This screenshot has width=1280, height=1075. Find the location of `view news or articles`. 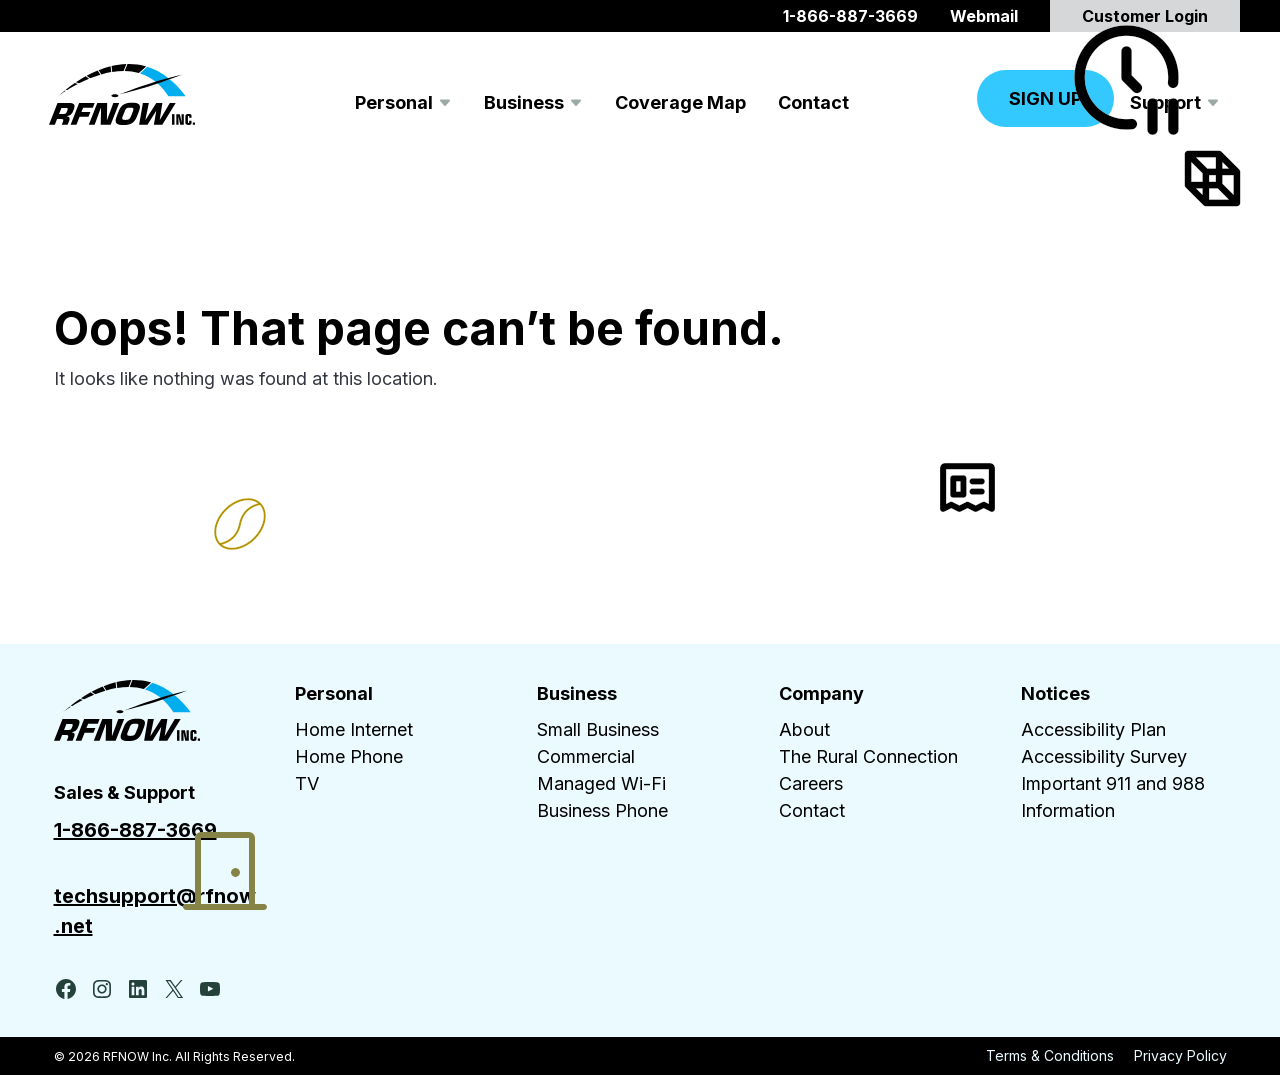

view news or articles is located at coordinates (967, 486).